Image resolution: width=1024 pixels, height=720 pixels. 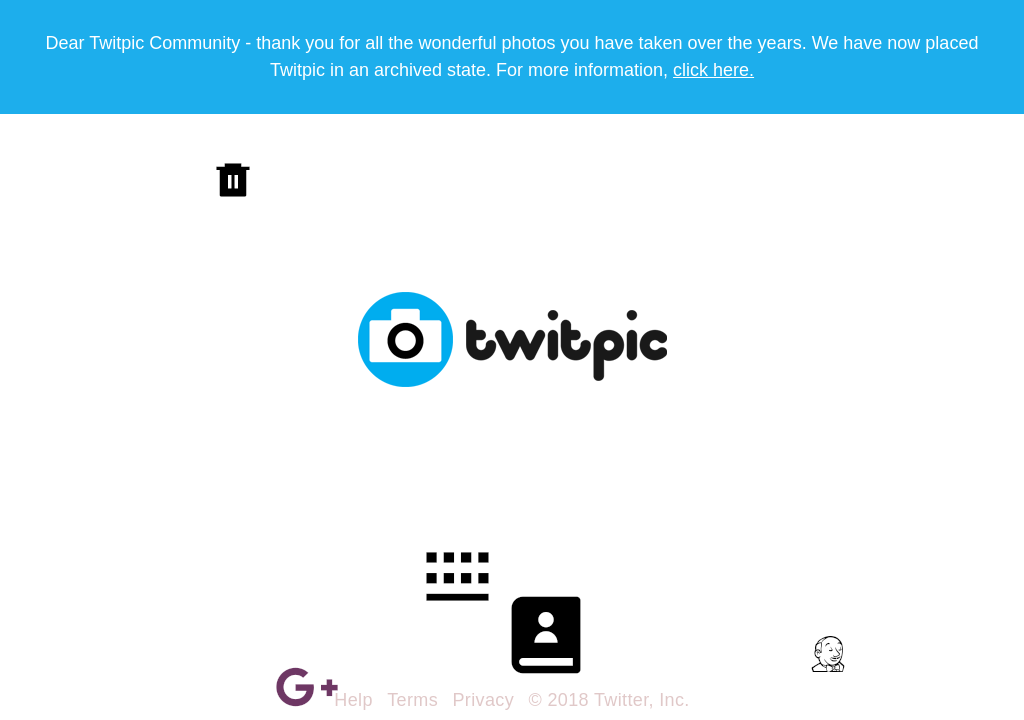 What do you see at coordinates (233, 180) in the screenshot?
I see `delete selected item` at bounding box center [233, 180].